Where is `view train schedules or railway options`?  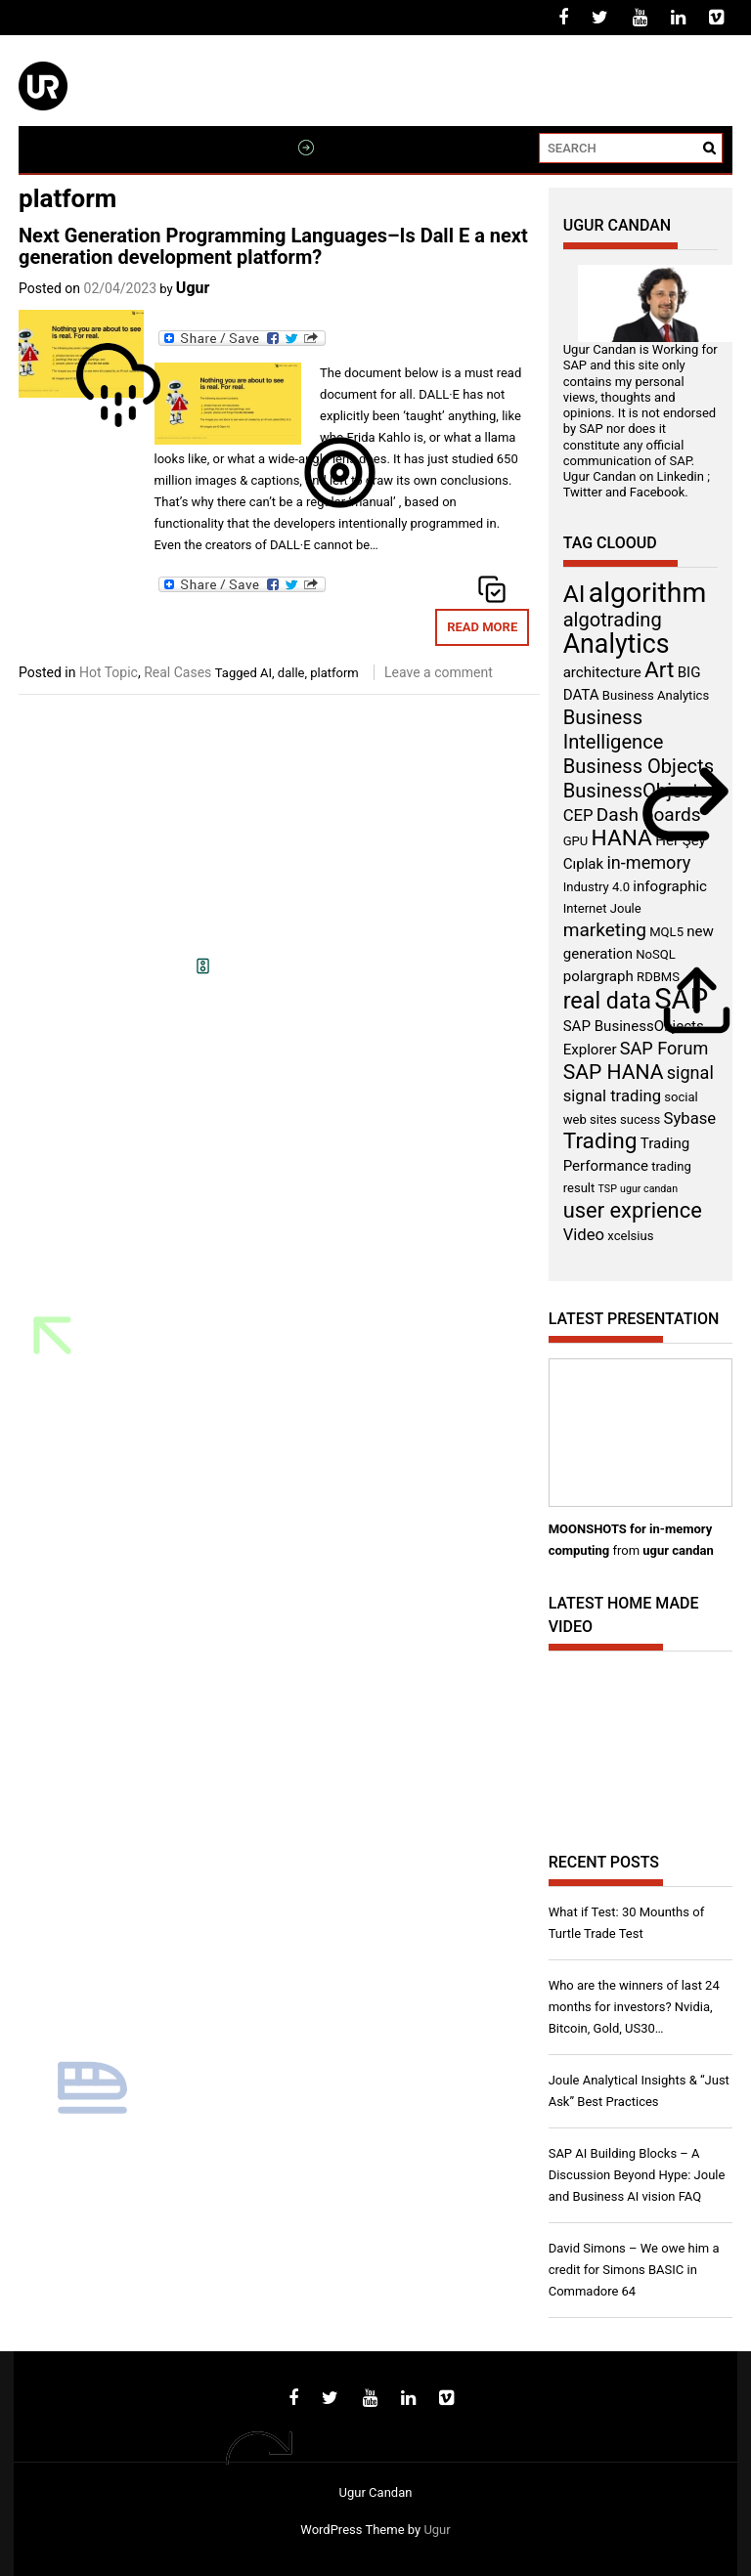
view train schedules or railway options is located at coordinates (92, 2085).